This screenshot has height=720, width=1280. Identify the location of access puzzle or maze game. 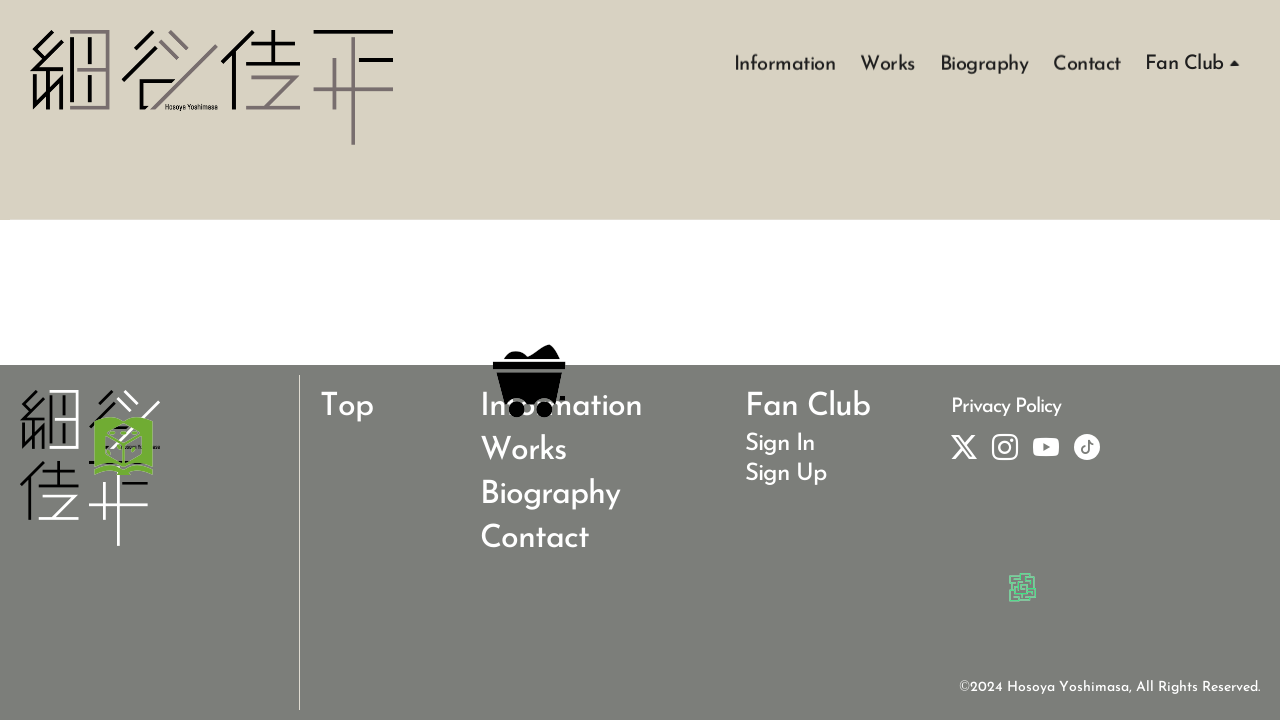
(1022, 587).